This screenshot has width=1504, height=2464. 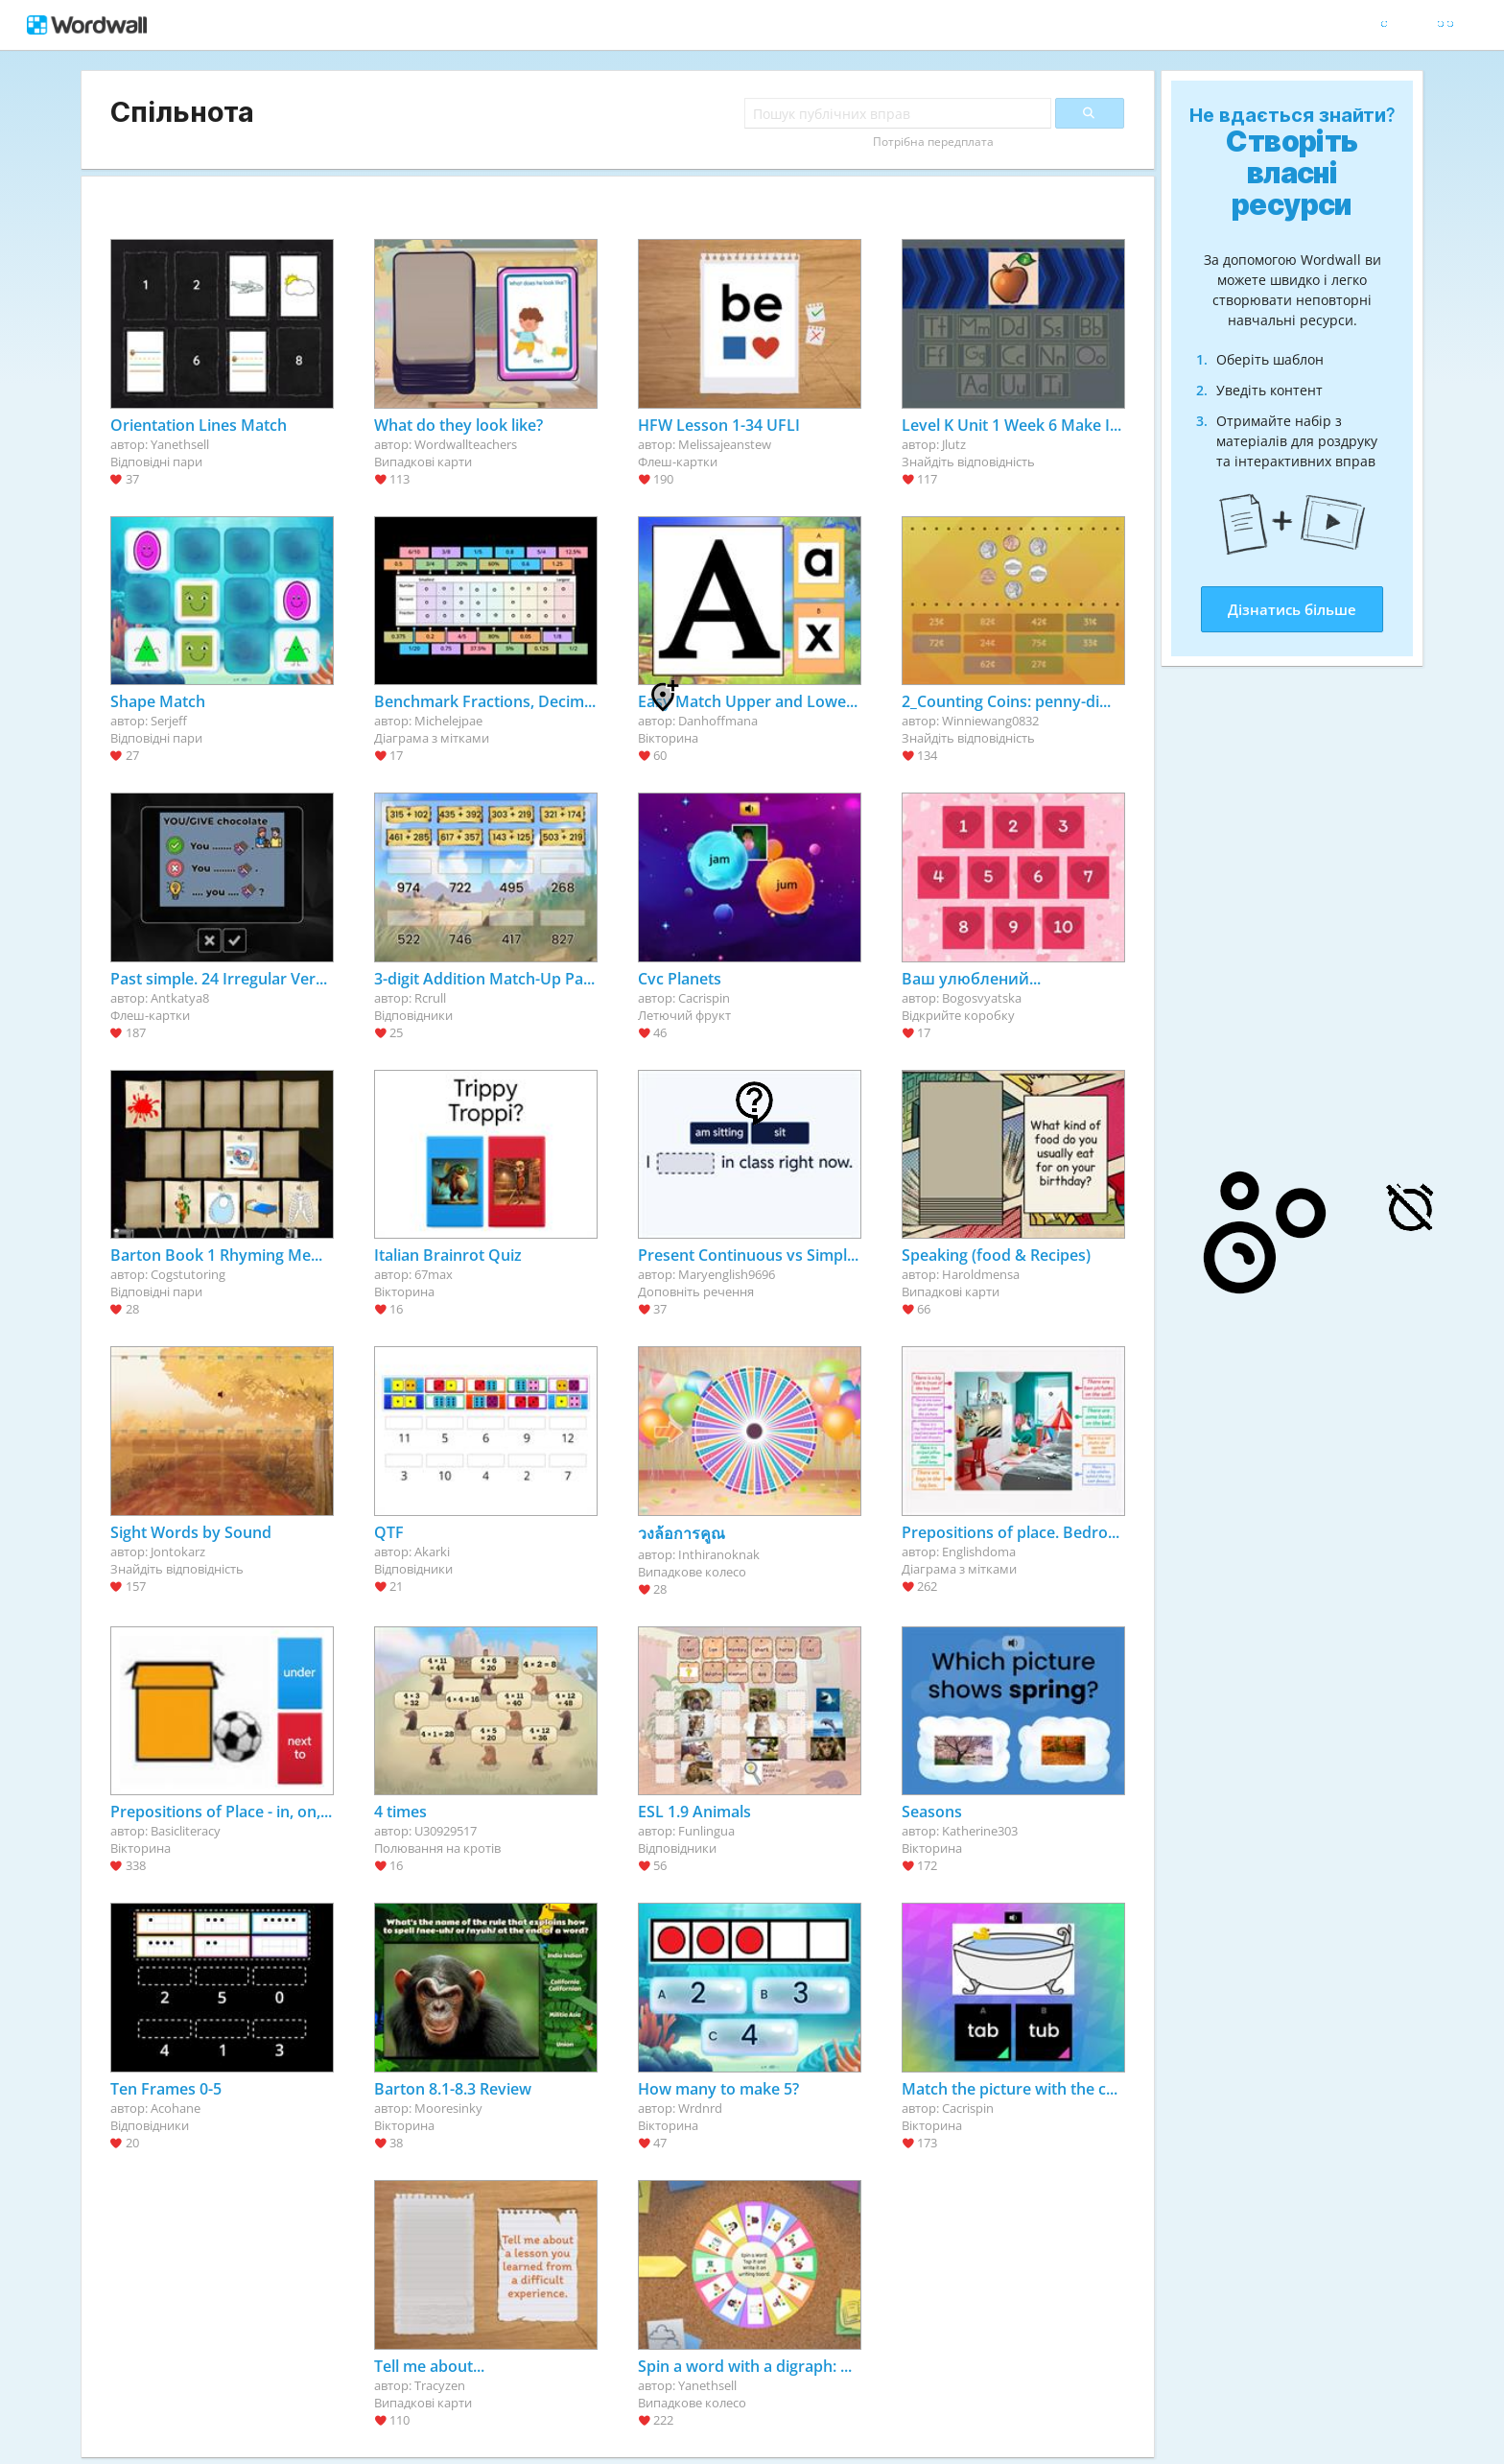 What do you see at coordinates (1264, 1232) in the screenshot?
I see `open chat or messaging` at bounding box center [1264, 1232].